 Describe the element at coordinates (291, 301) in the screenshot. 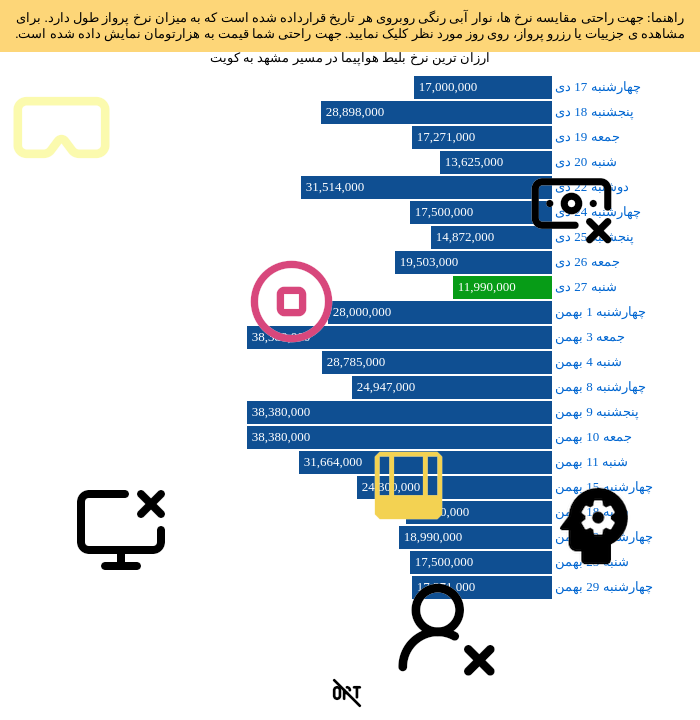

I see `stop playback or recording` at that location.